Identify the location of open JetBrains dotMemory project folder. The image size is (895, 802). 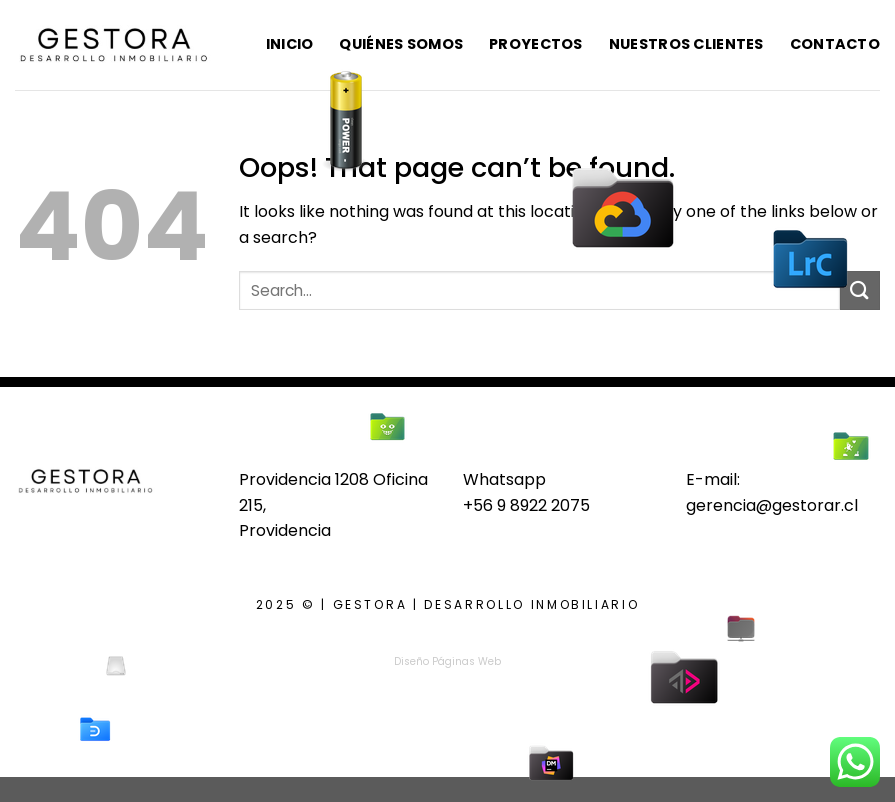
(551, 764).